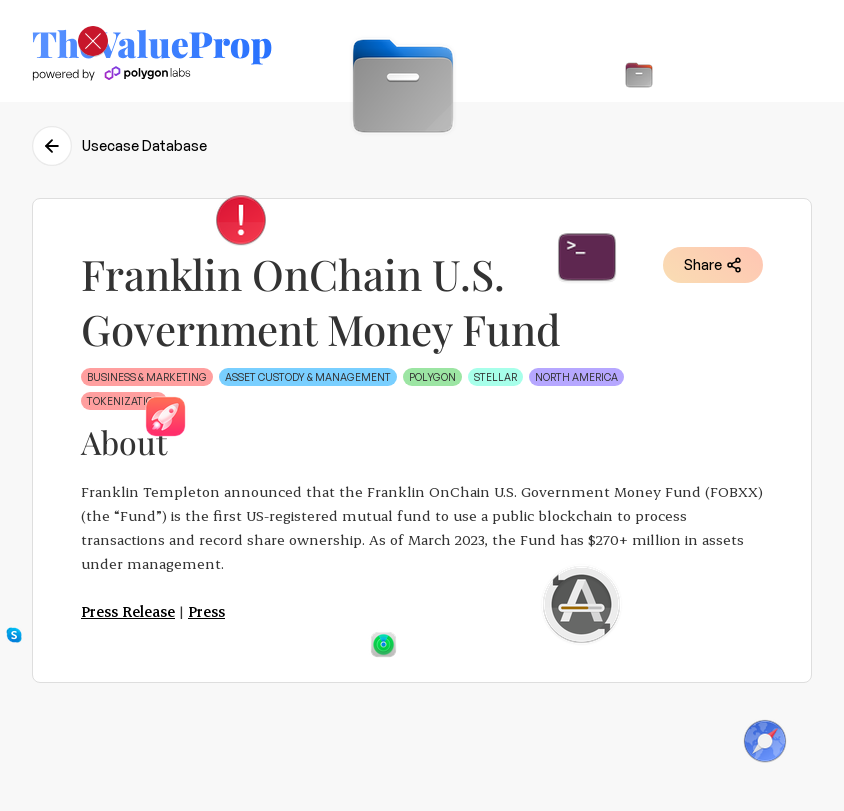 This screenshot has height=811, width=844. Describe the element at coordinates (581, 604) in the screenshot. I see `open the software updater application` at that location.